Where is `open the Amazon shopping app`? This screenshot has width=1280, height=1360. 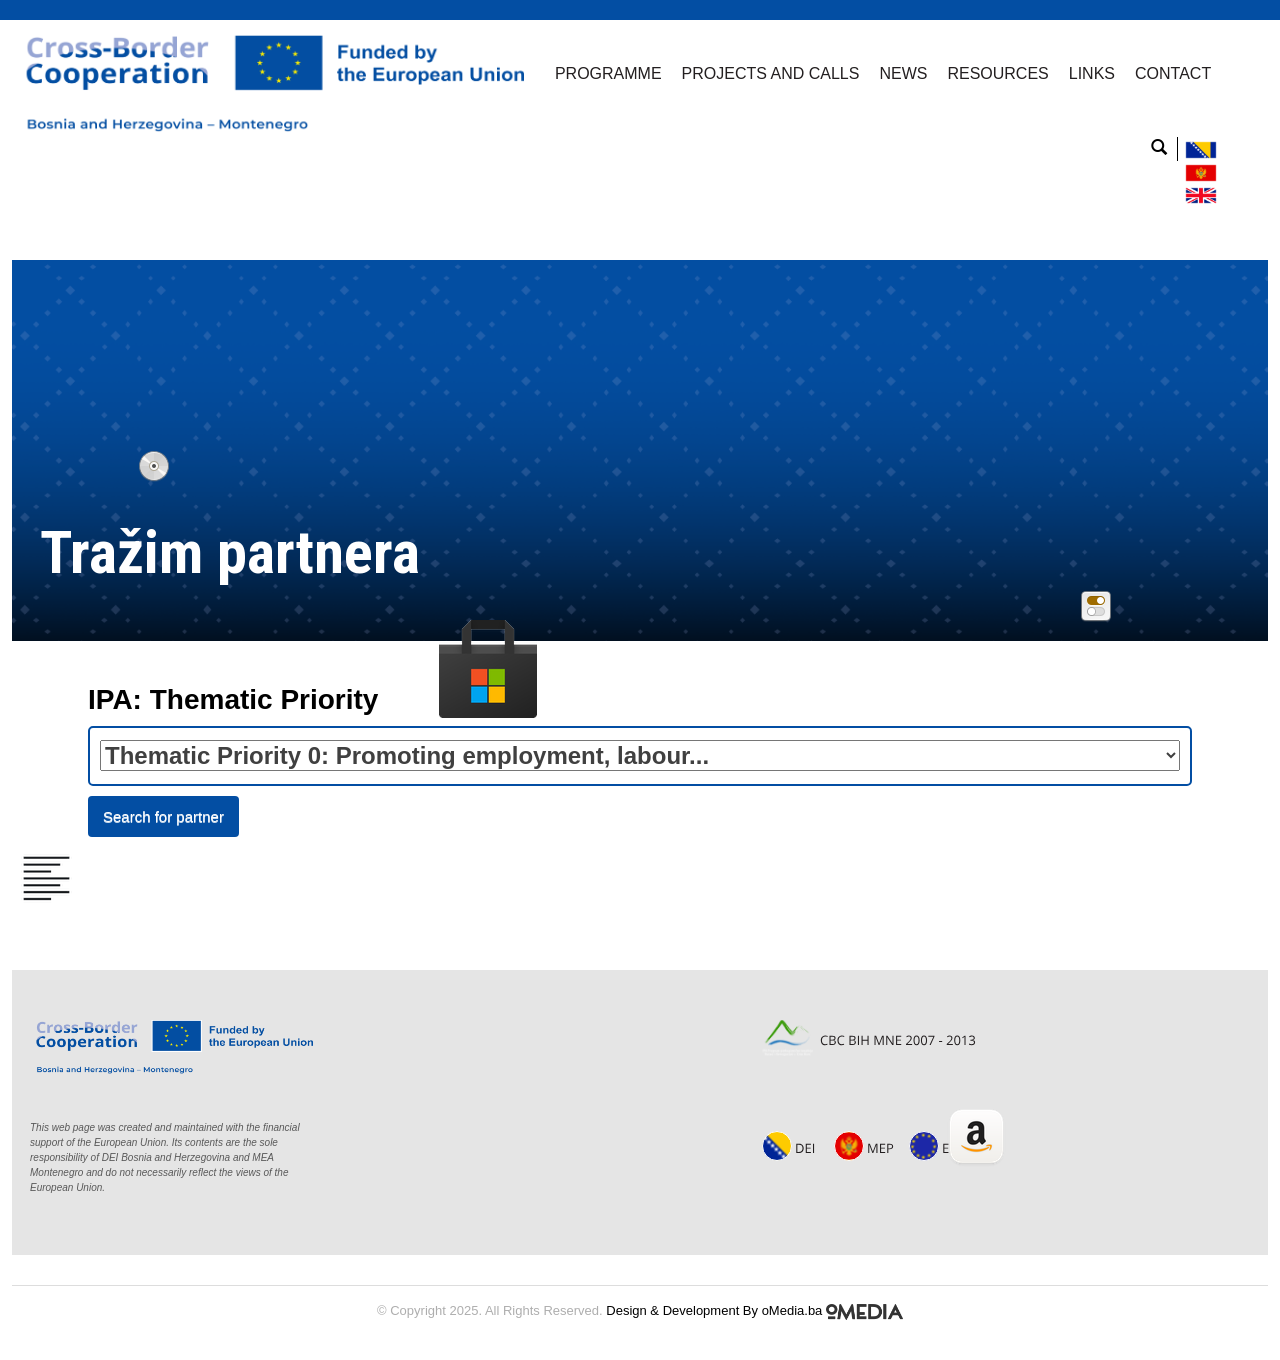 open the Amazon shopping app is located at coordinates (976, 1136).